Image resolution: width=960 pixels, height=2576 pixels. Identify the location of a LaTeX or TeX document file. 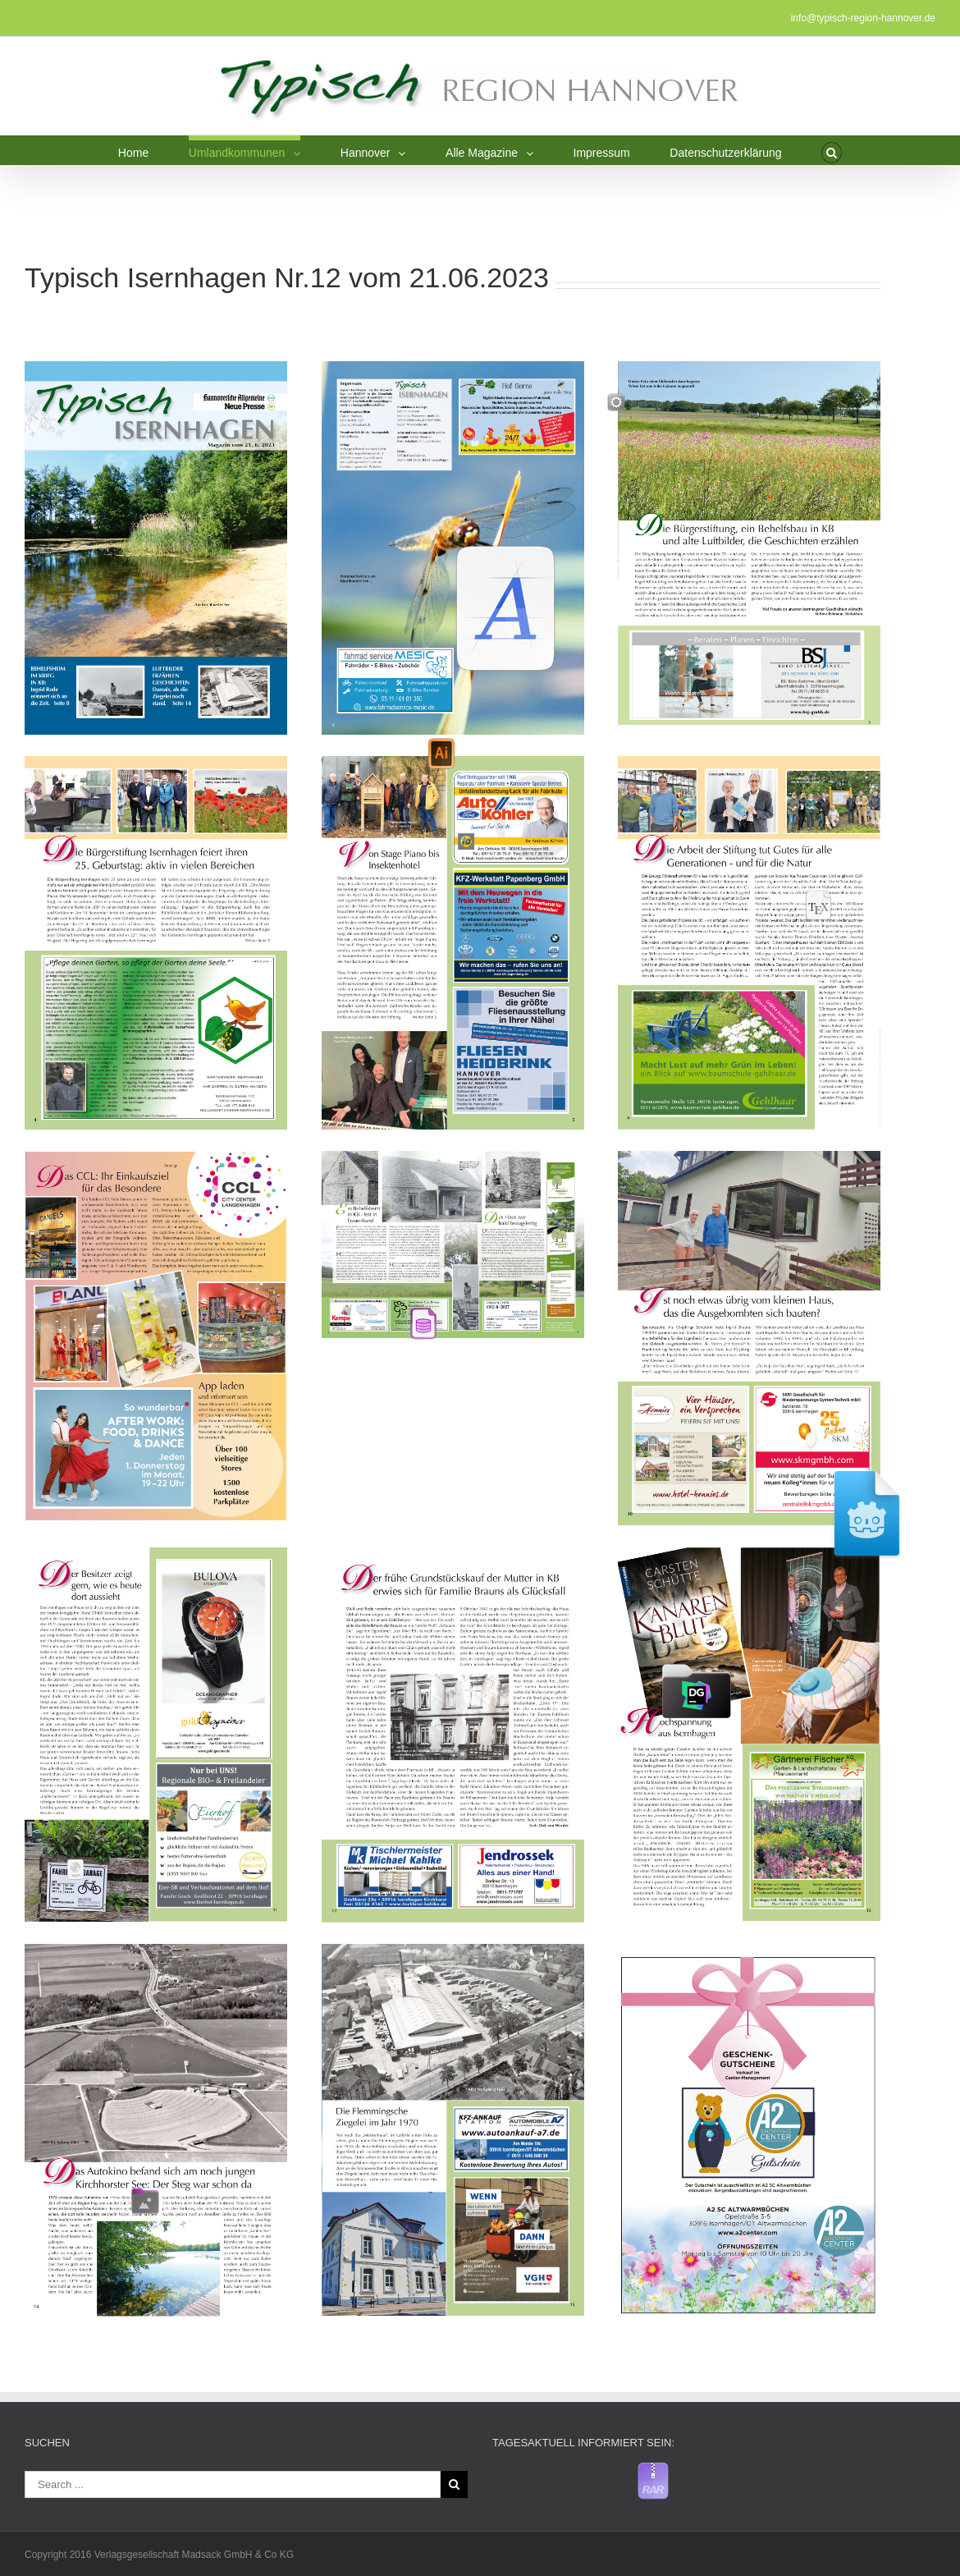
(818, 905).